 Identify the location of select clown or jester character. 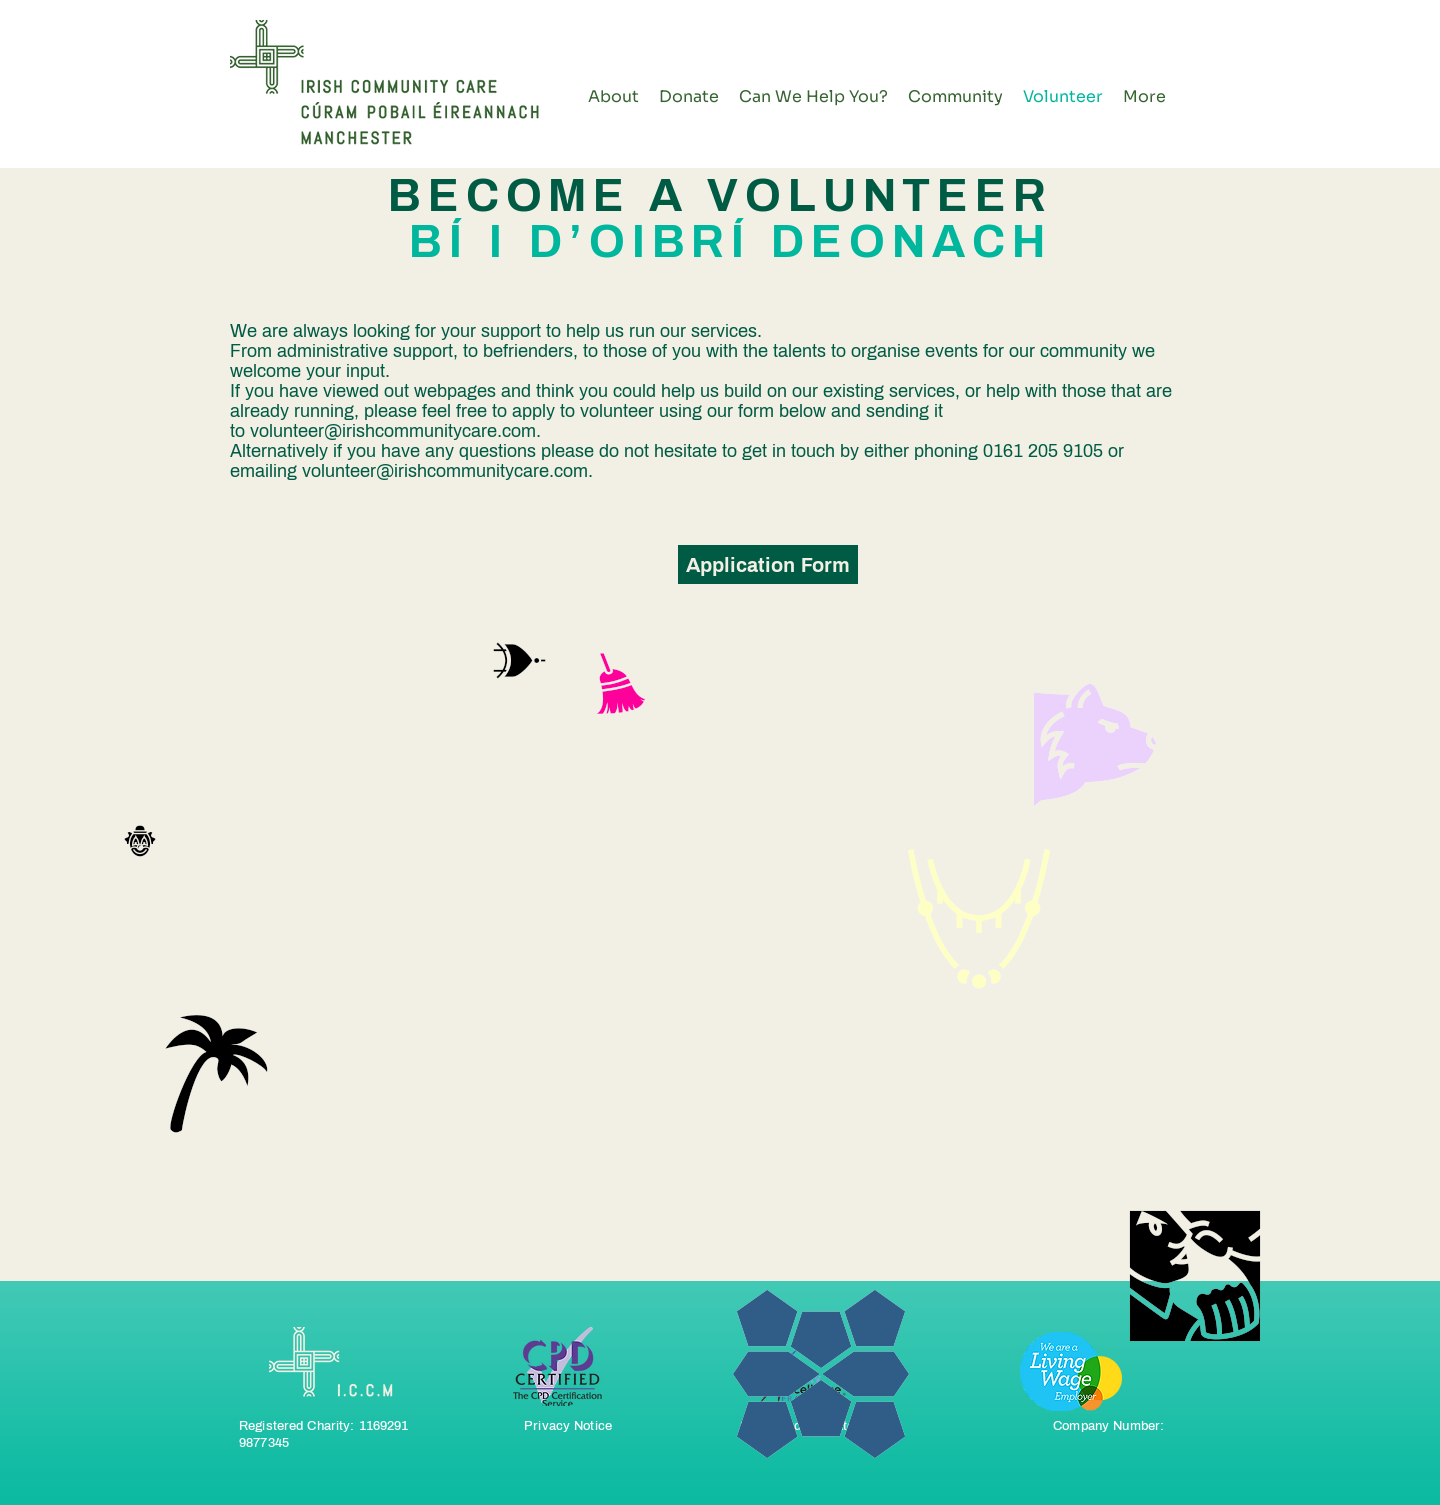
(140, 841).